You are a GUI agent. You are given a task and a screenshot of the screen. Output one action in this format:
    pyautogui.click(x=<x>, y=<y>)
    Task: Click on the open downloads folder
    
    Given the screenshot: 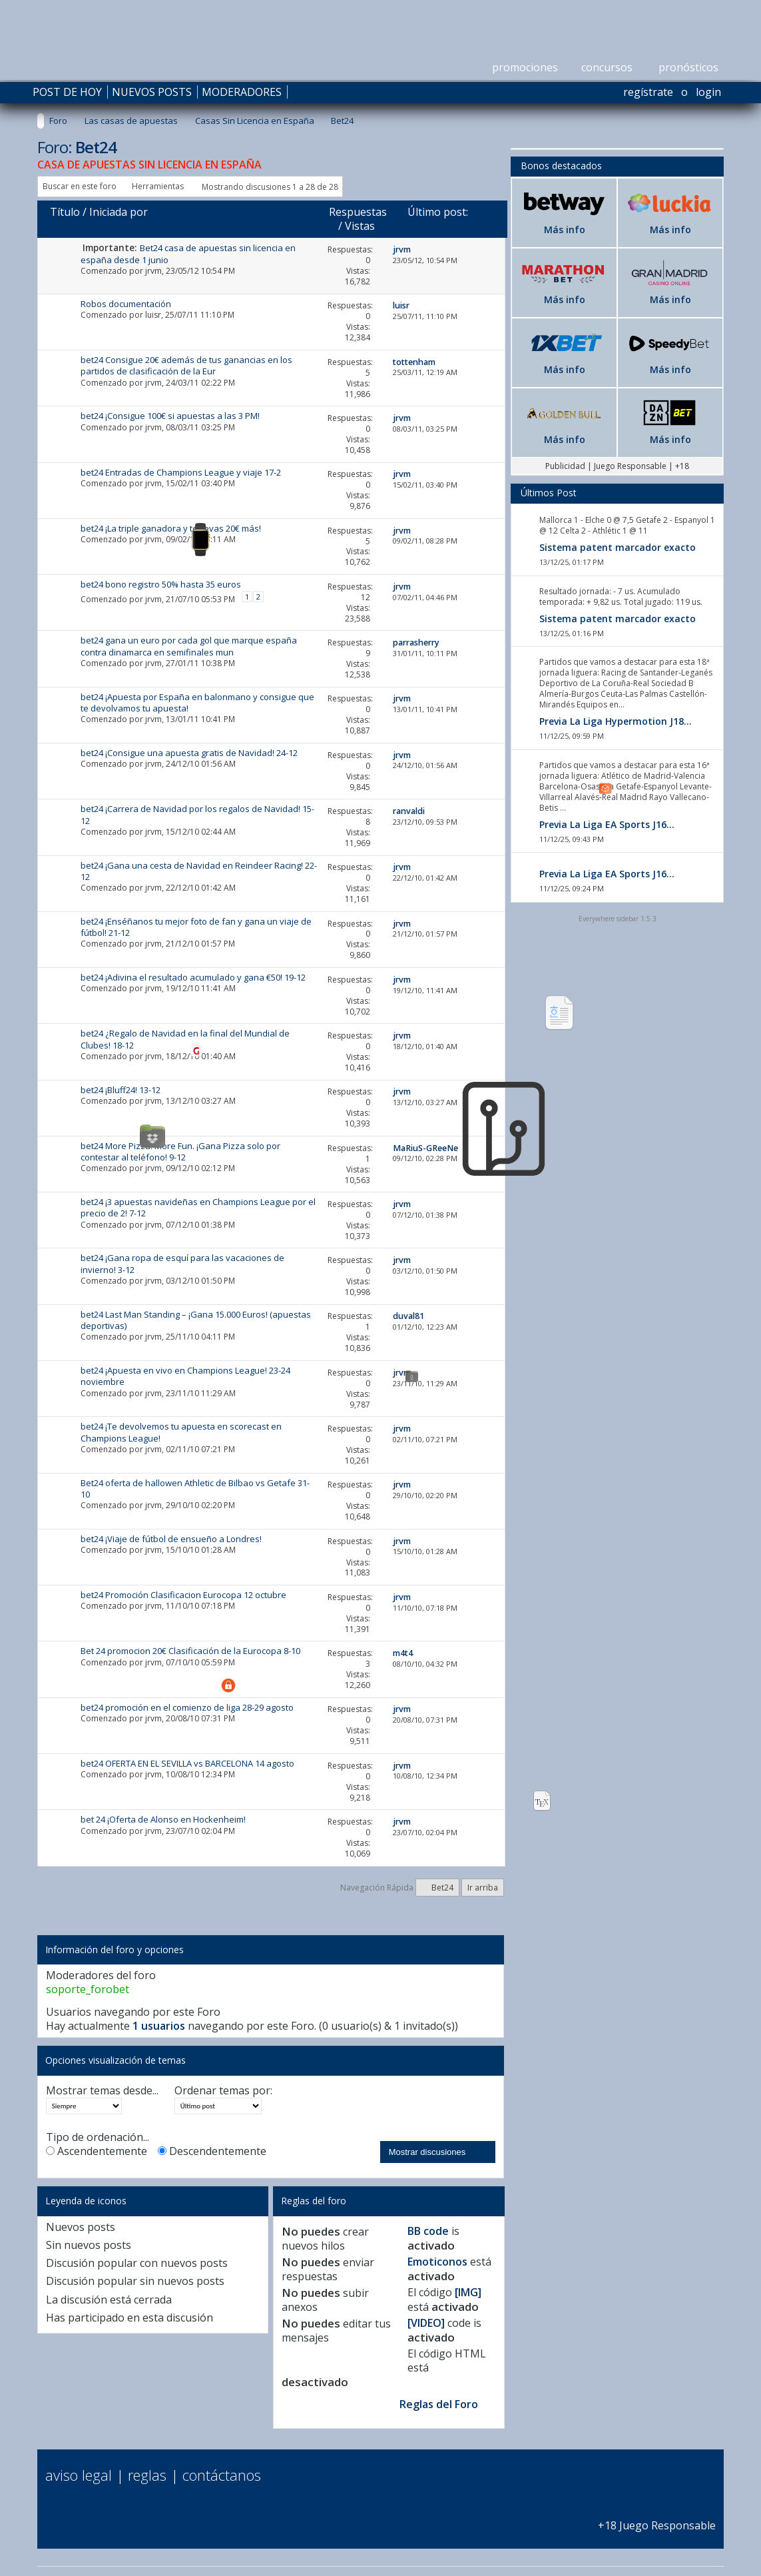 What is the action you would take?
    pyautogui.click(x=411, y=1376)
    